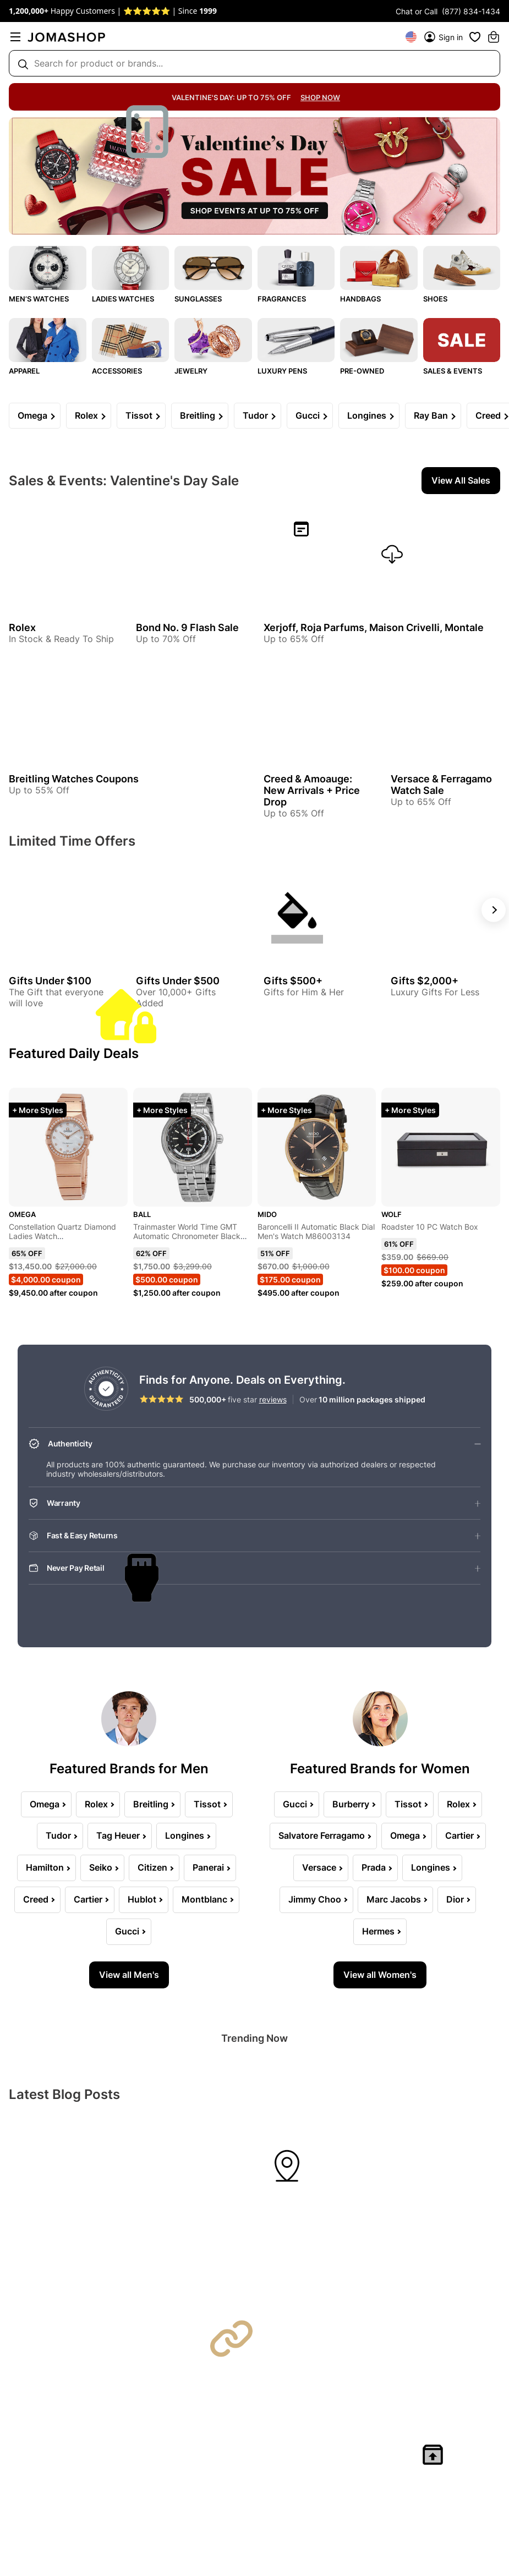  What do you see at coordinates (141, 1577) in the screenshot?
I see `configure HDMI input settings` at bounding box center [141, 1577].